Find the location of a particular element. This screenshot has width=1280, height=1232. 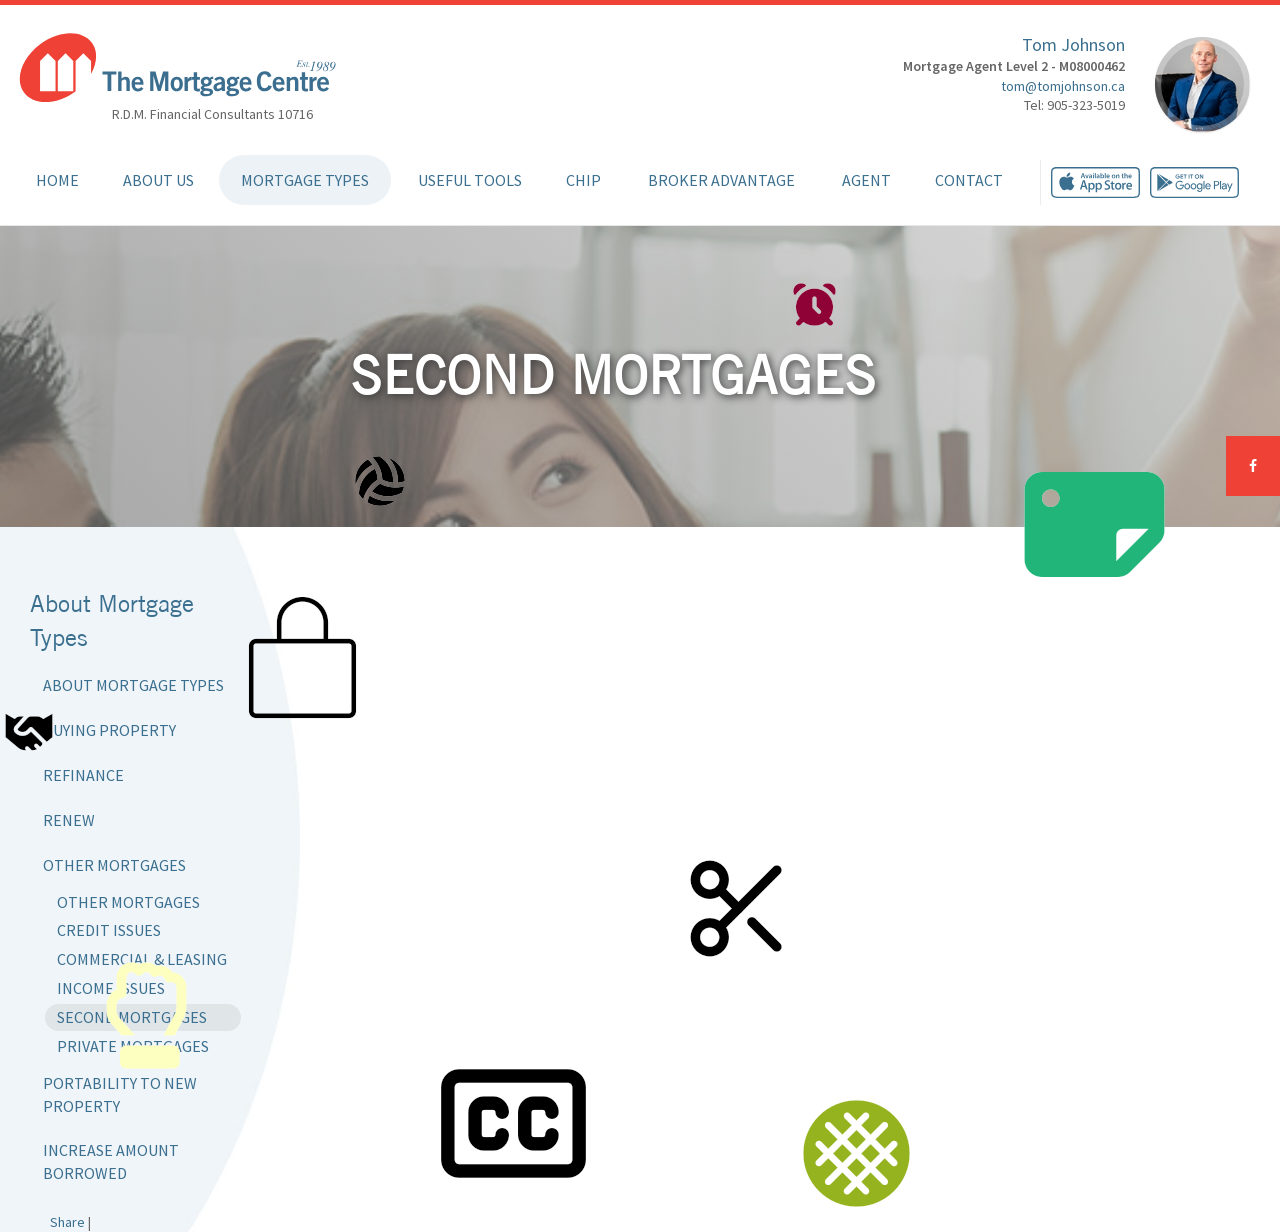

lock or secure this item is located at coordinates (302, 664).